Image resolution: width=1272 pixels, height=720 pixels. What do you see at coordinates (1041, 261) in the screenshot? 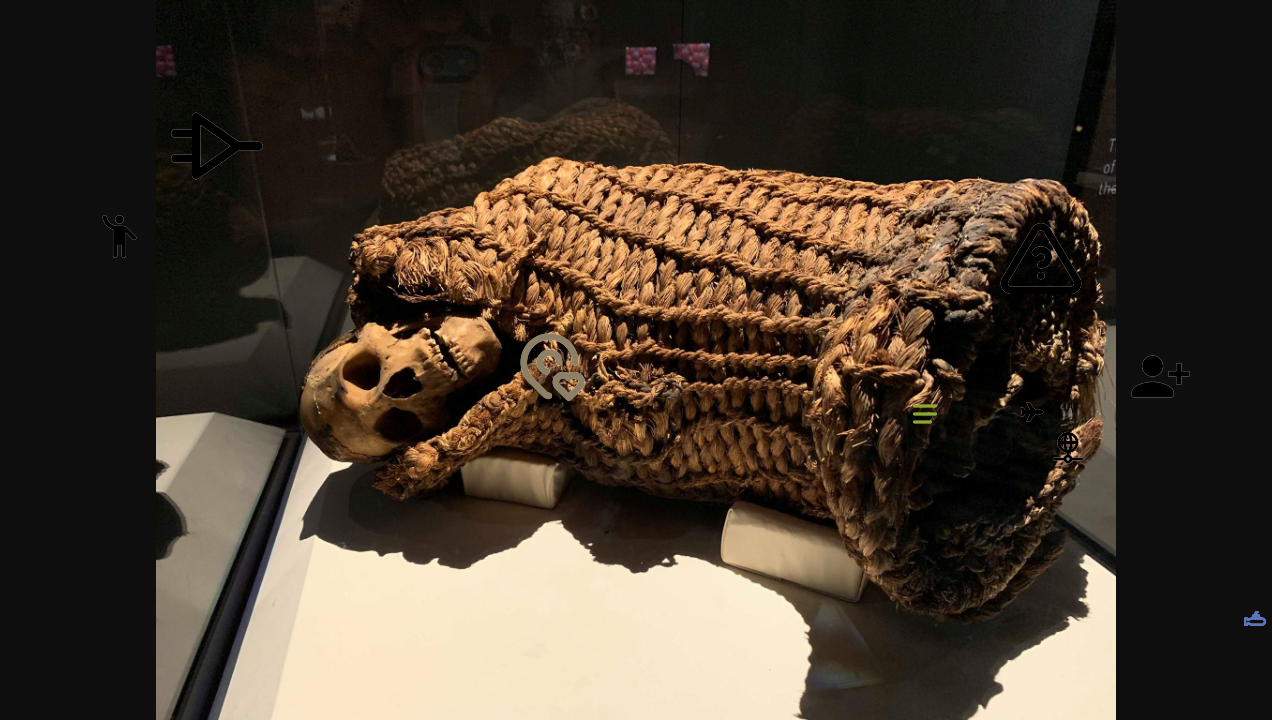
I see `access help or support for a warning condition` at bounding box center [1041, 261].